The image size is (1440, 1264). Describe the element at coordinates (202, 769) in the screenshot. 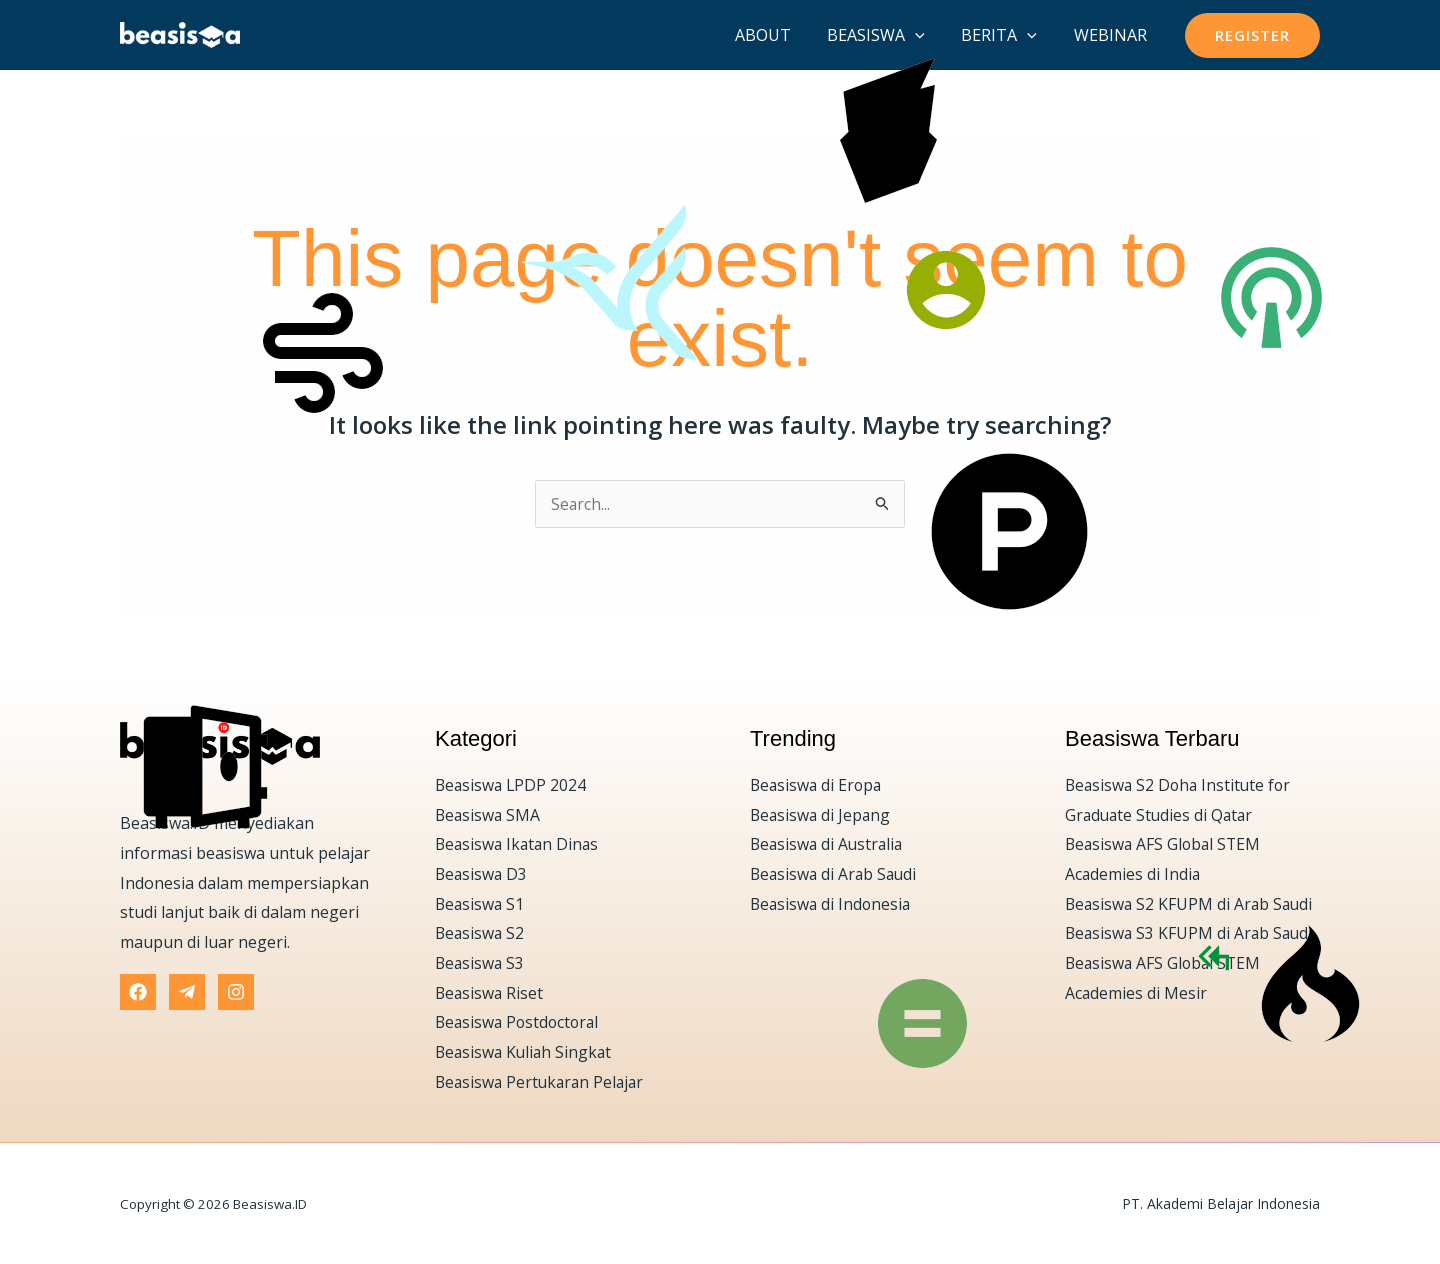

I see `access secure storage or vault` at that location.